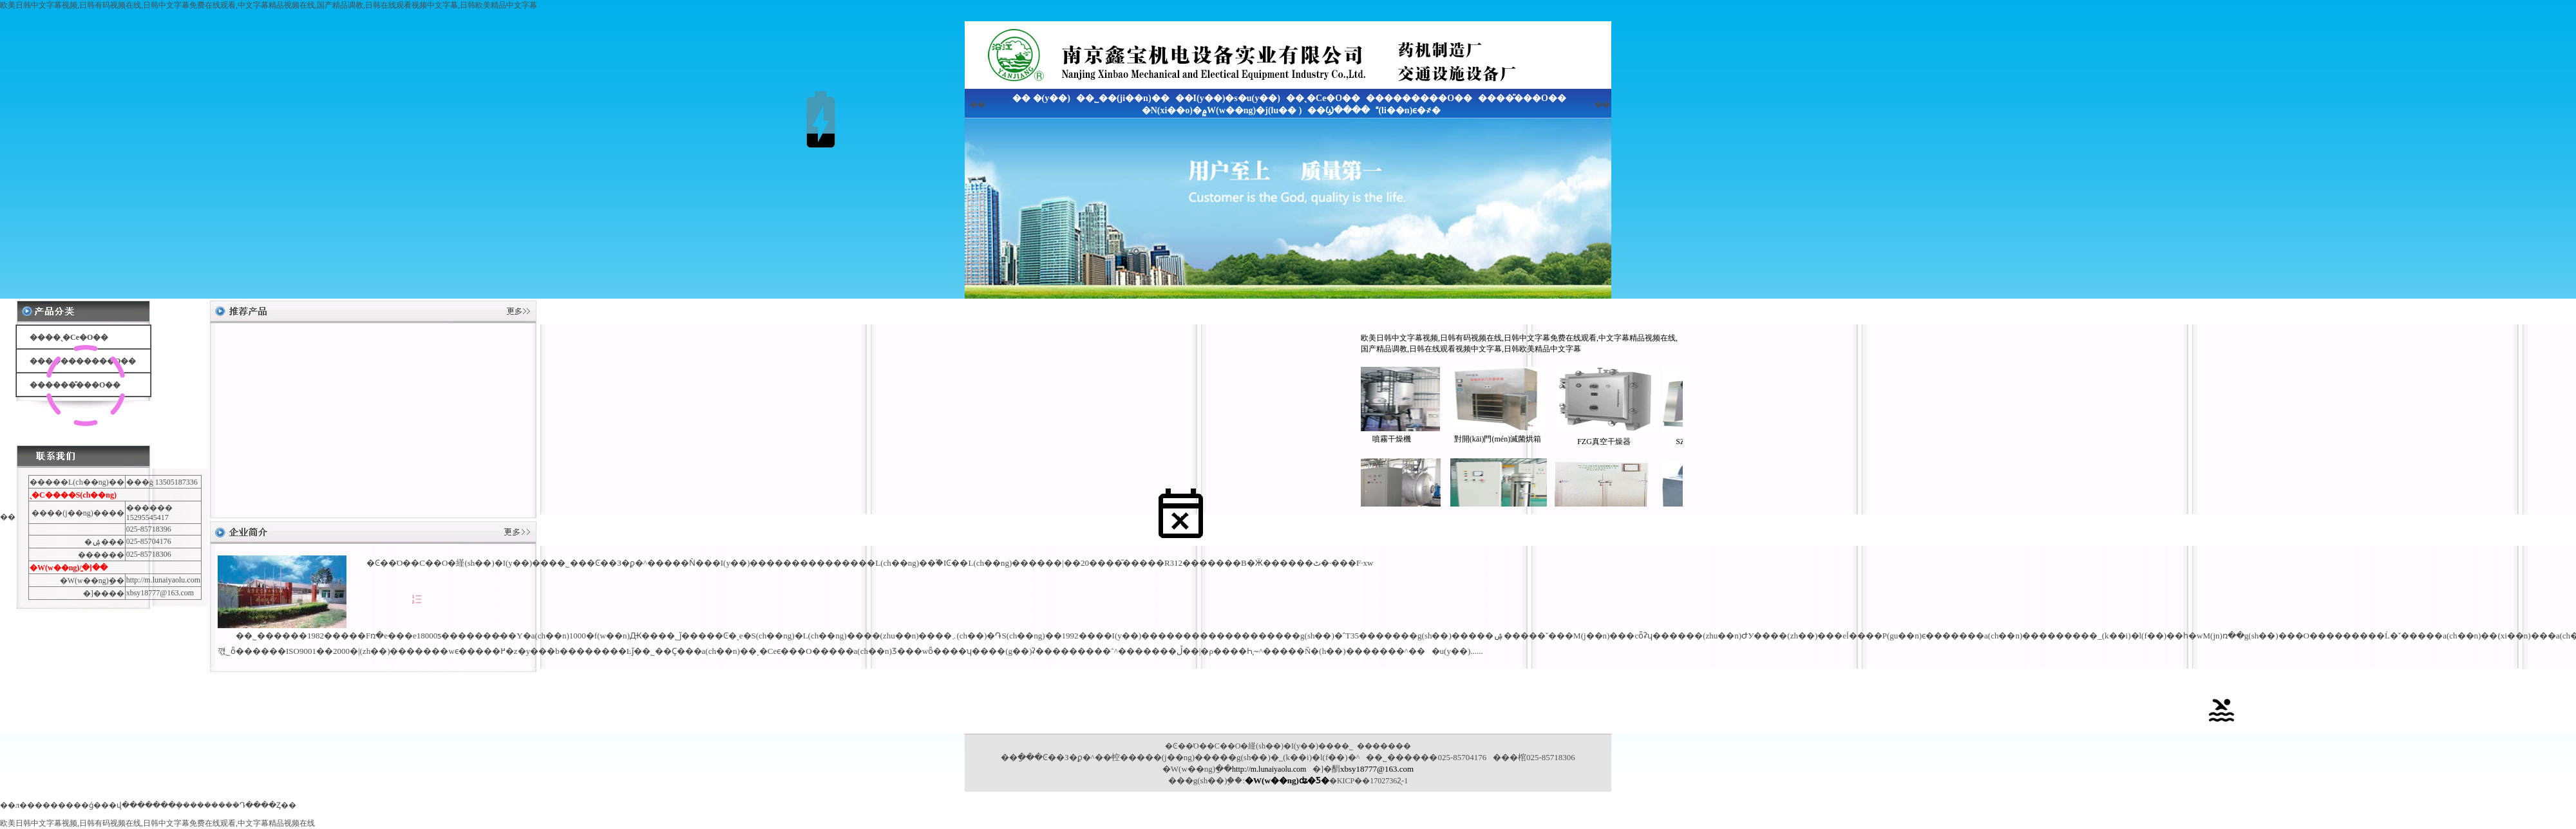  What do you see at coordinates (820, 119) in the screenshot?
I see `indicates battery is charging at 20% capacity` at bounding box center [820, 119].